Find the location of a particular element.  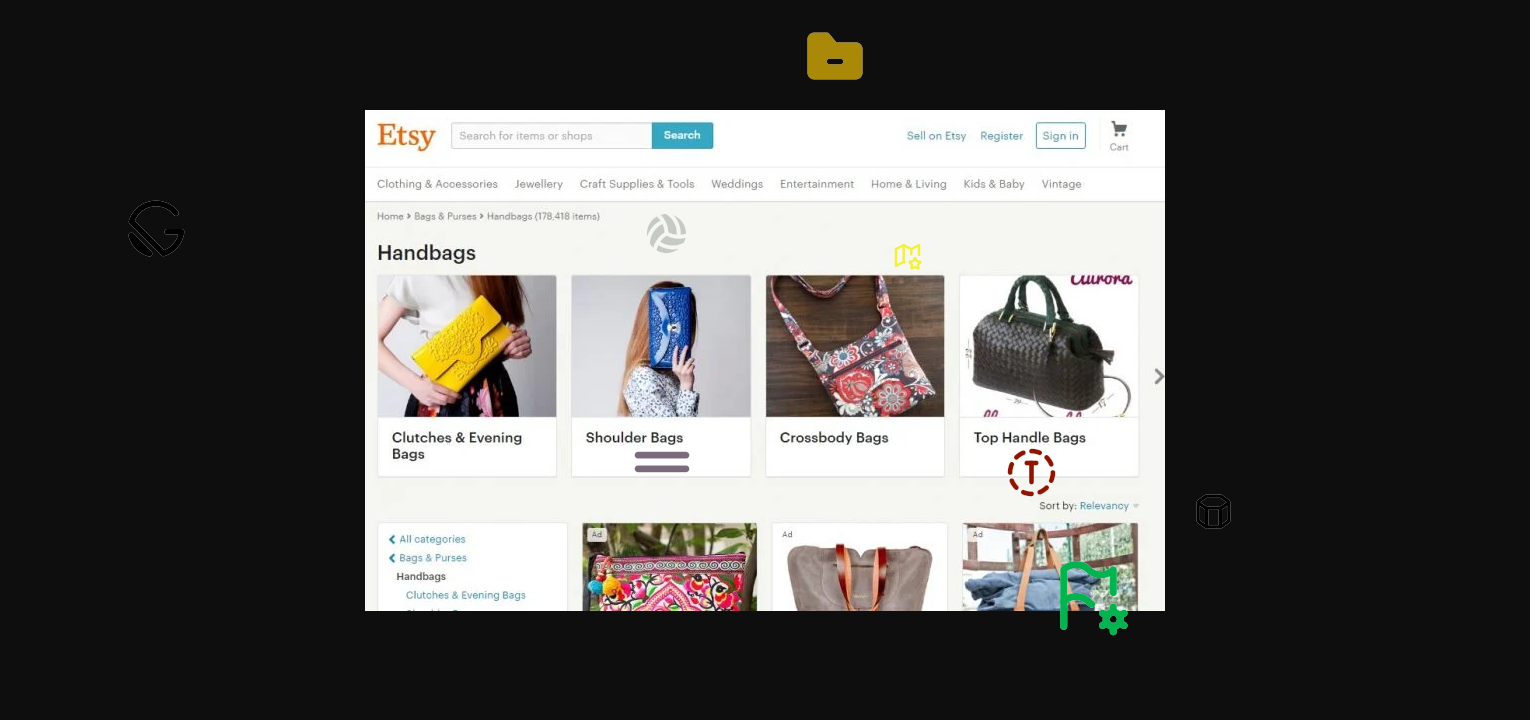

view 3D object or shape is located at coordinates (1213, 511).